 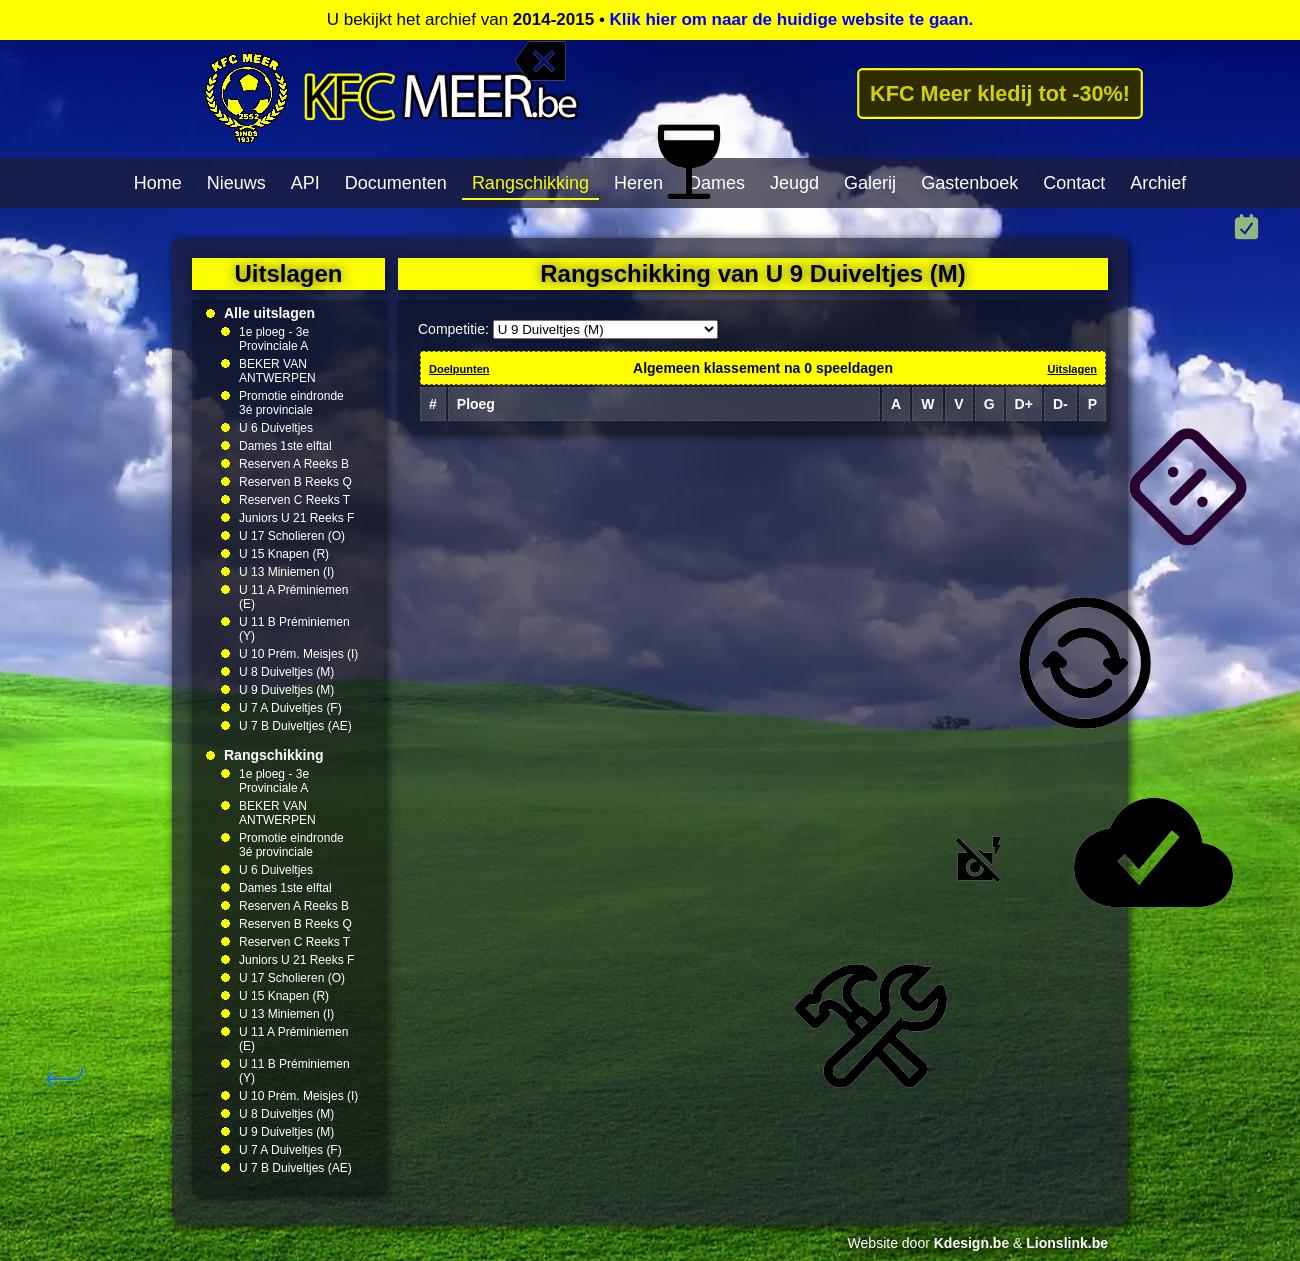 What do you see at coordinates (689, 162) in the screenshot?
I see `browse wine selection or menu` at bounding box center [689, 162].